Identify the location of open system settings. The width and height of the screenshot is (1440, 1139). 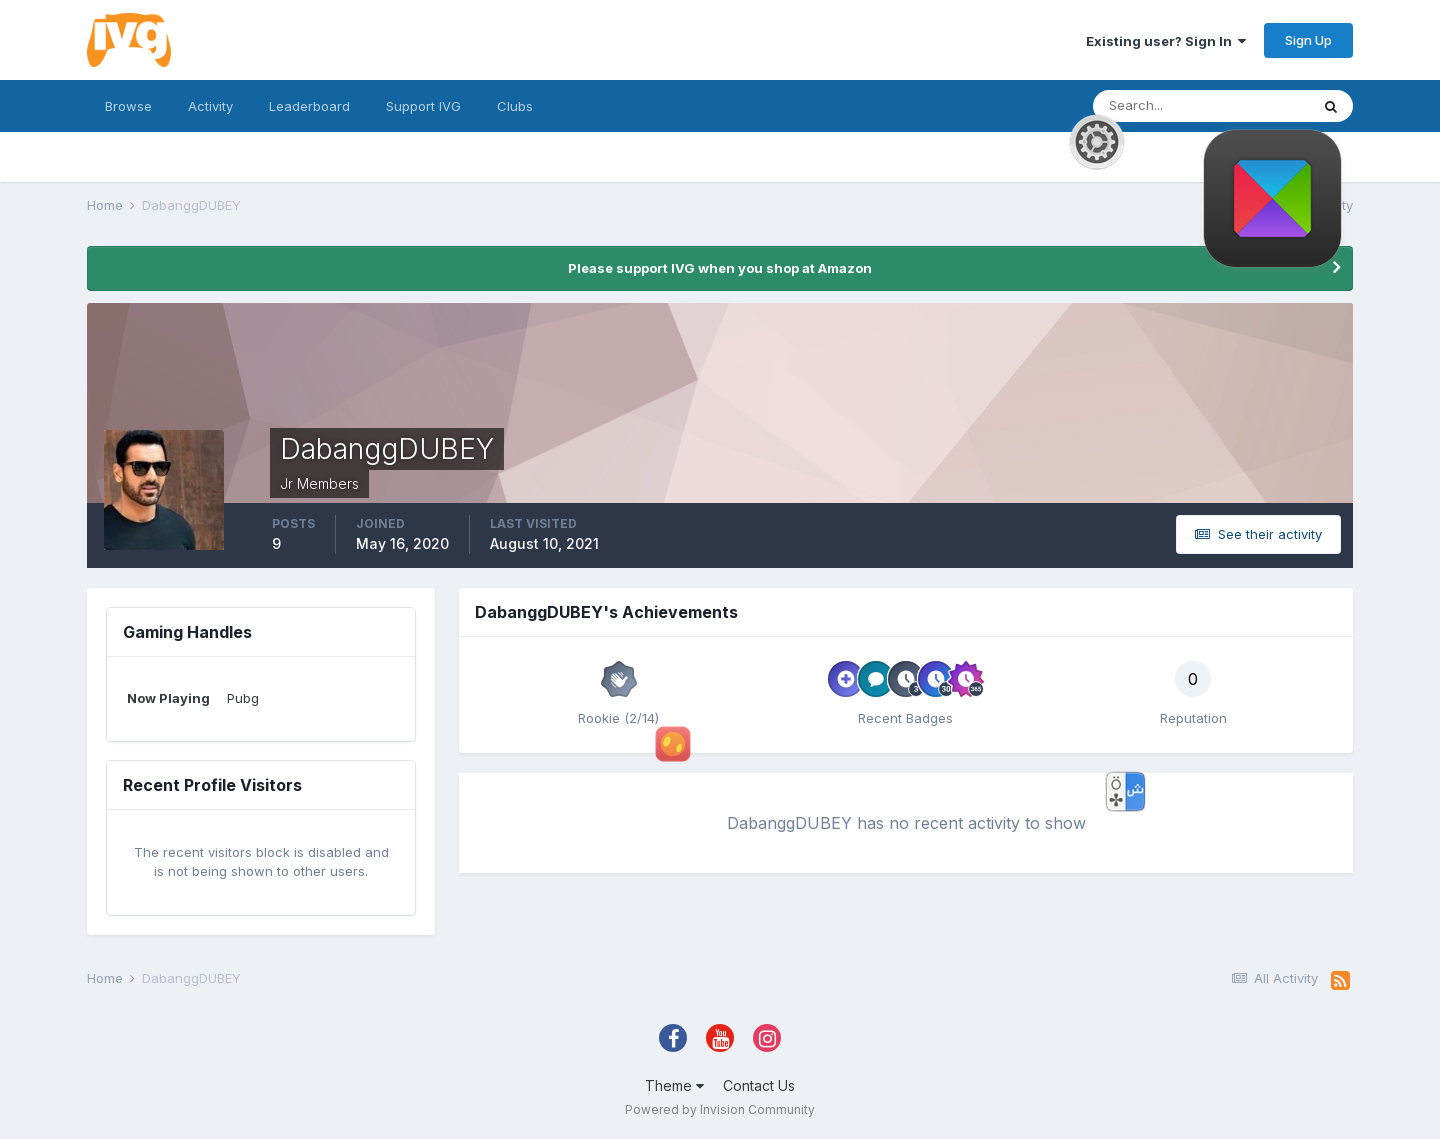
(1097, 142).